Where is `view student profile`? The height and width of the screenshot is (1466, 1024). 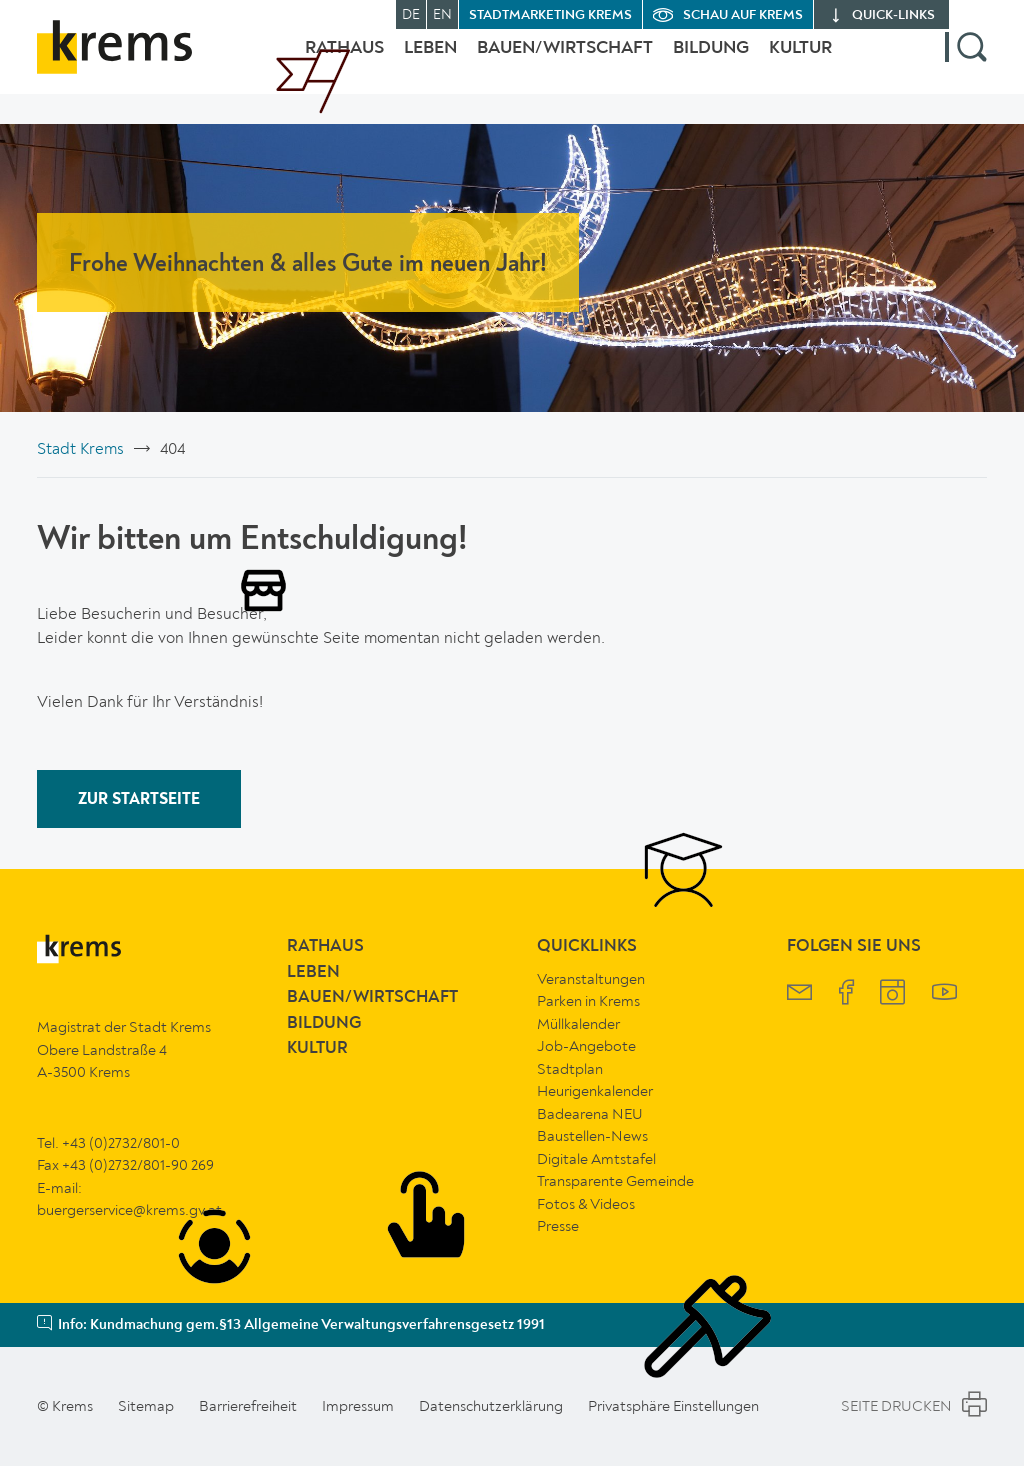 view student profile is located at coordinates (683, 871).